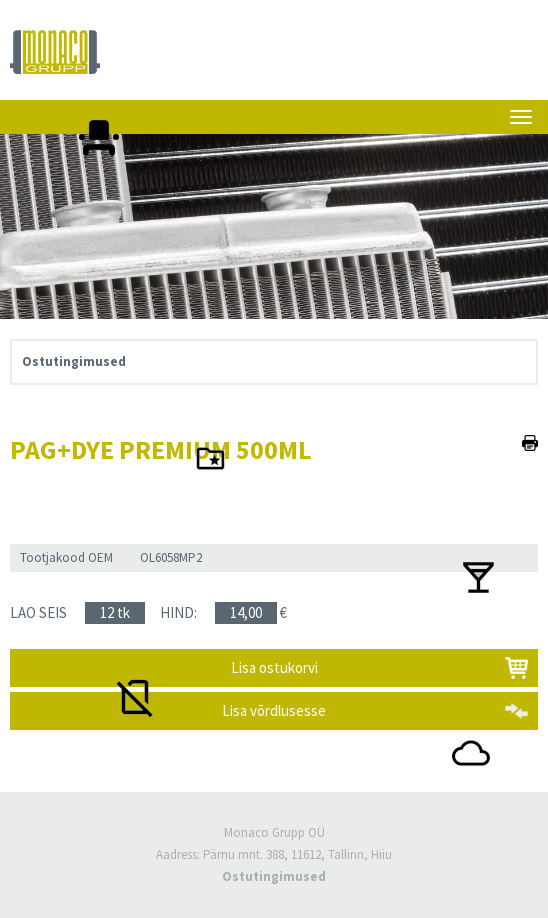 Image resolution: width=548 pixels, height=918 pixels. What do you see at coordinates (135, 697) in the screenshot?
I see `no sim card detected` at bounding box center [135, 697].